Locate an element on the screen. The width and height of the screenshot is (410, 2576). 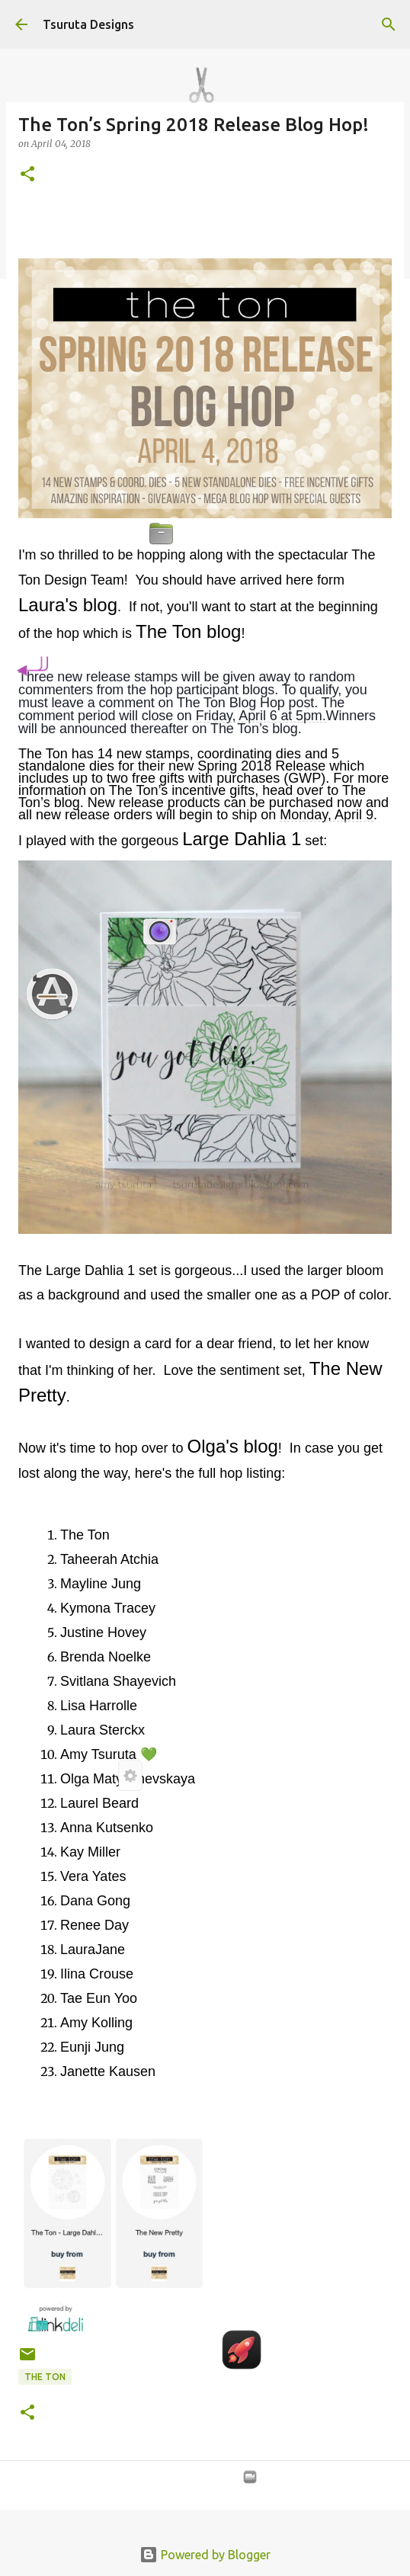
open system usage monitoring app is located at coordinates (42, 2325).